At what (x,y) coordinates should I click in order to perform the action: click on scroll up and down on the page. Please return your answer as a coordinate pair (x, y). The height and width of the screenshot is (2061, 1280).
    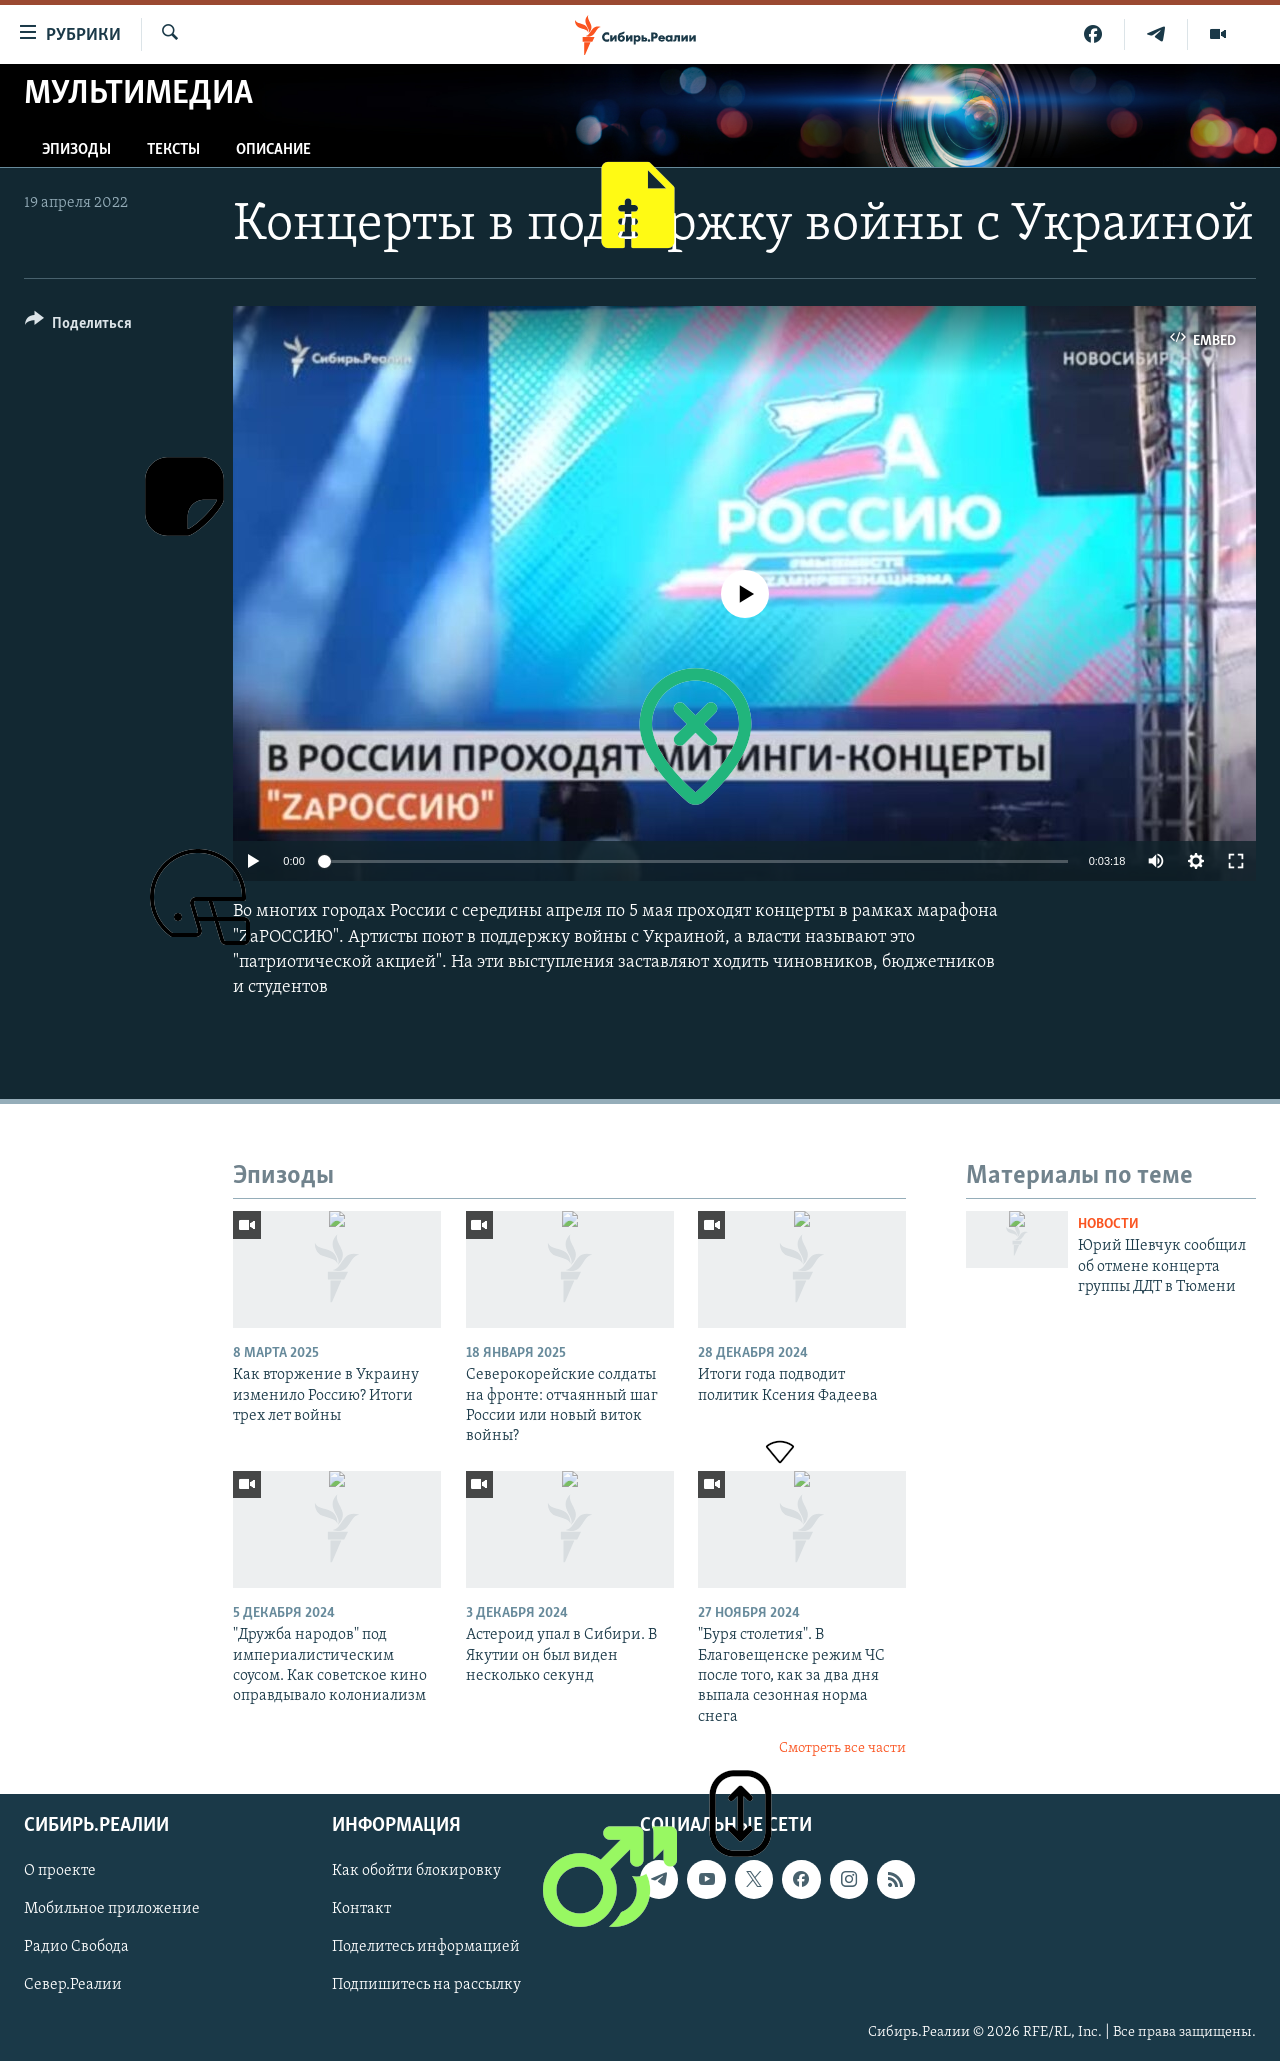
    Looking at the image, I should click on (740, 1813).